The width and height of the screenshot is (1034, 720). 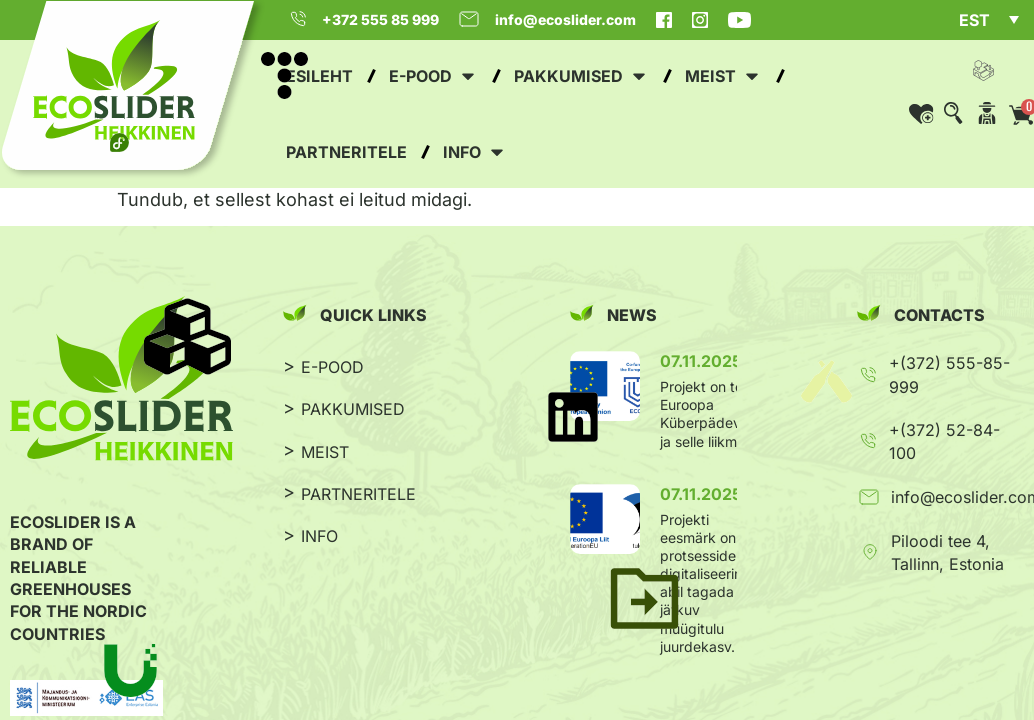 I want to click on ubiquiti networks company logo, so click(x=130, y=670).